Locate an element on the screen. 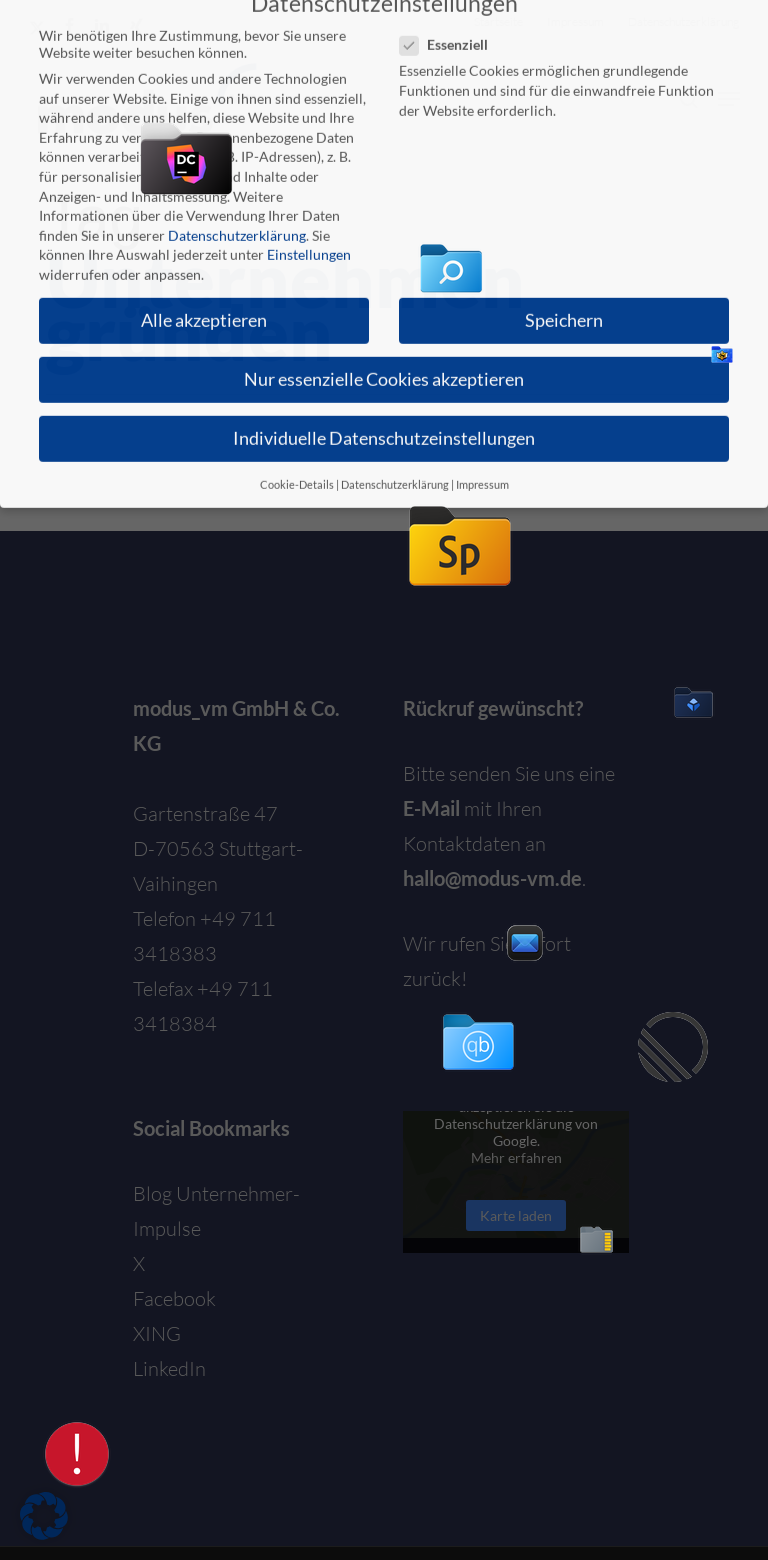  search within folder contents is located at coordinates (451, 270).